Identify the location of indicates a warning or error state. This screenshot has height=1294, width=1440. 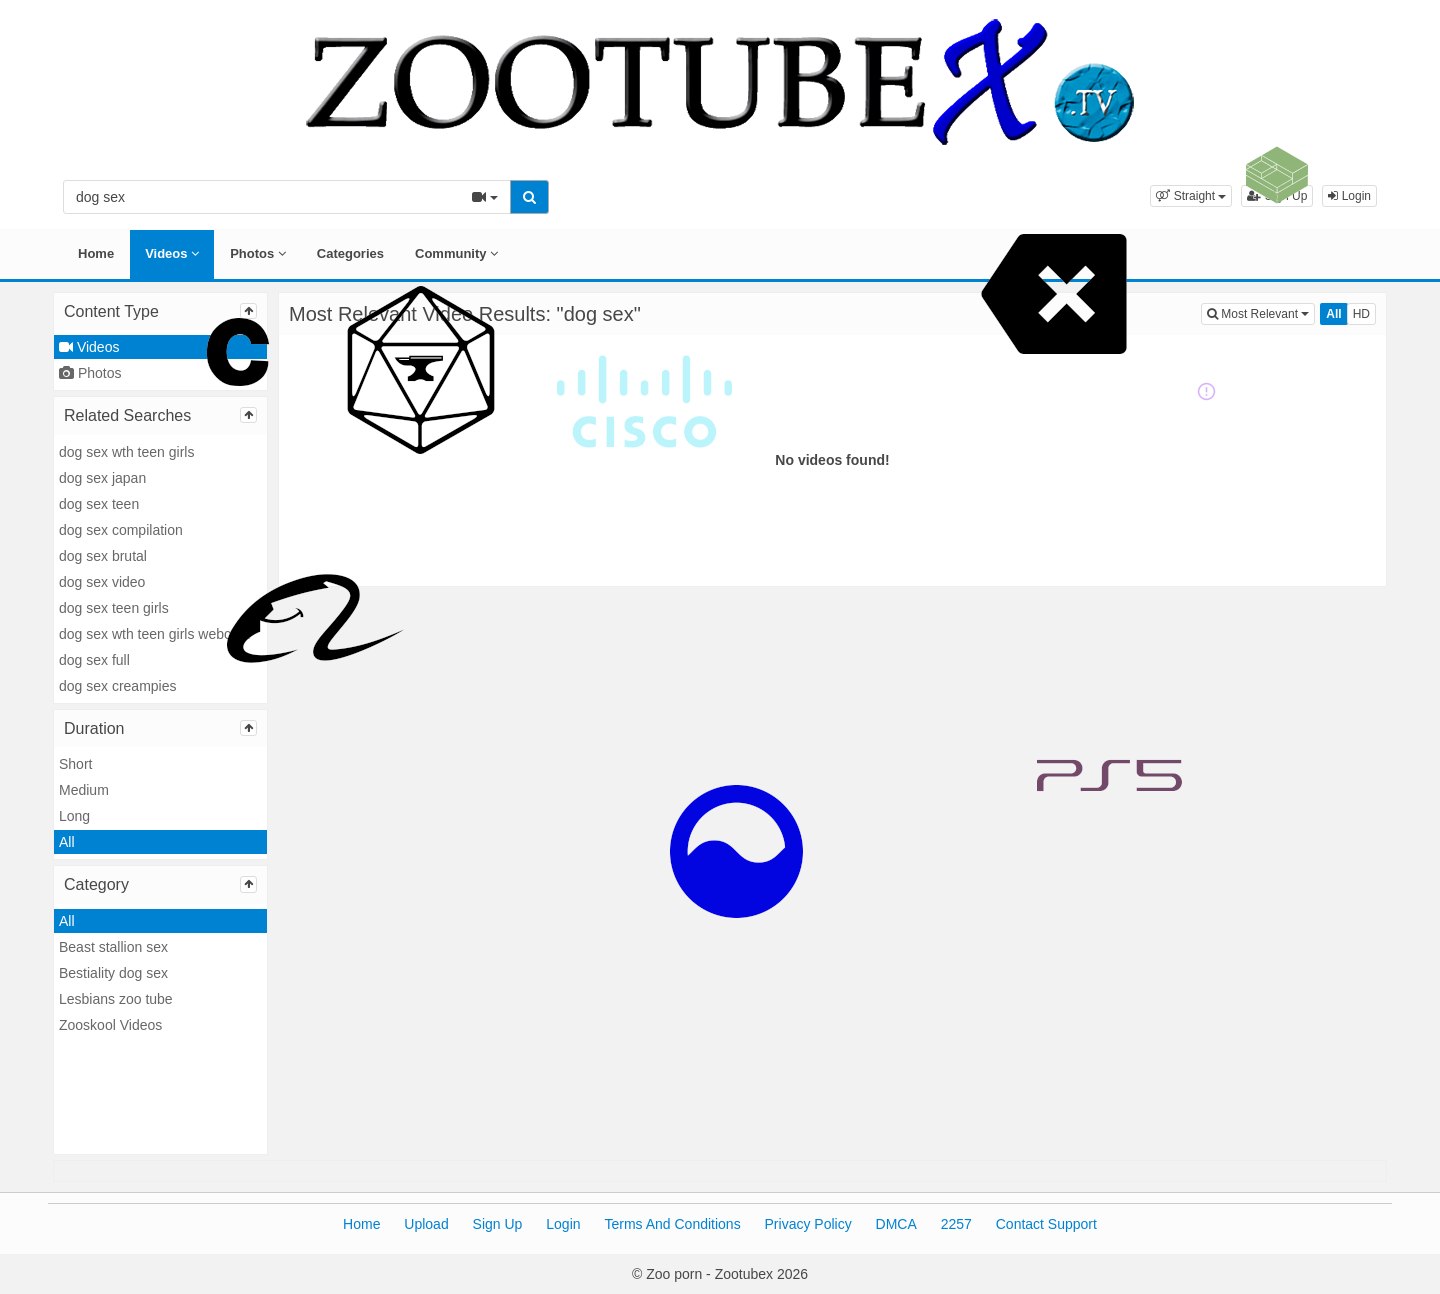
(1206, 391).